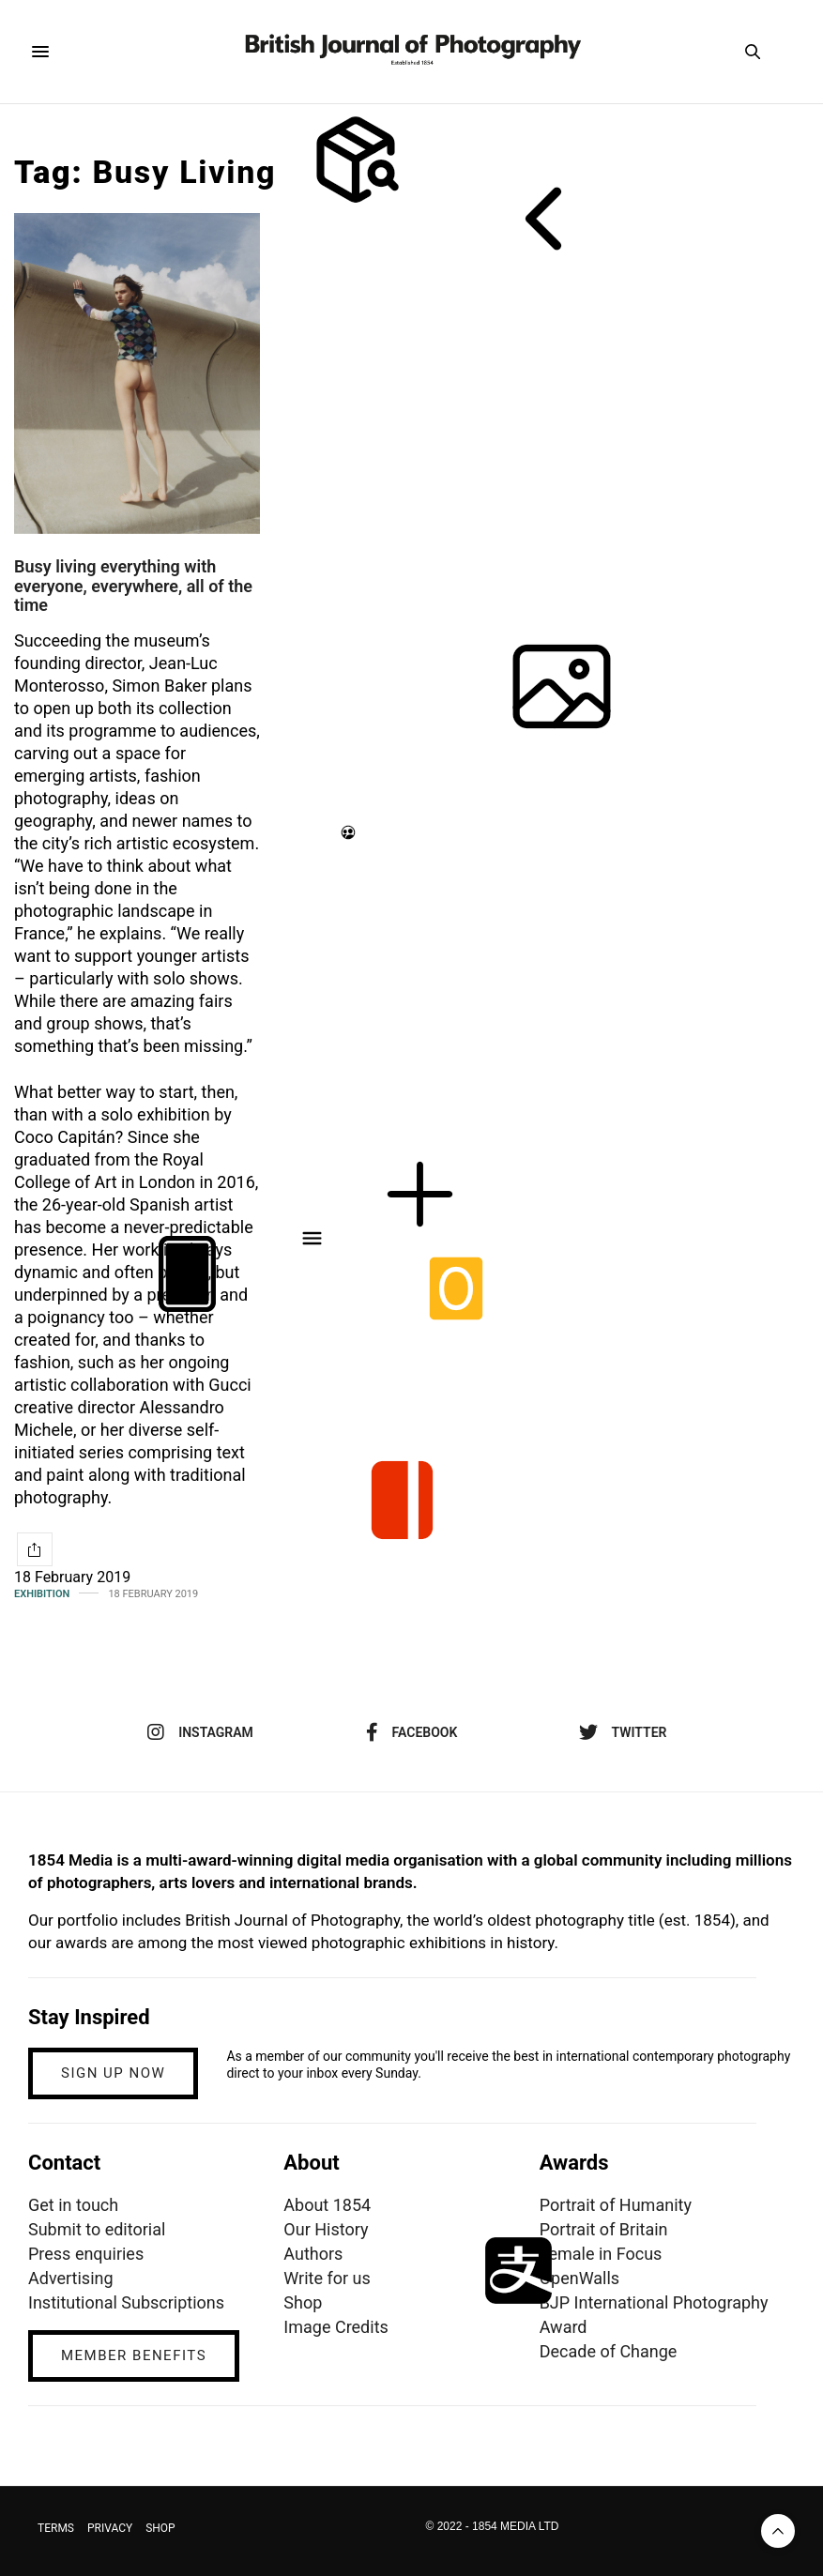 This screenshot has height=2576, width=823. What do you see at coordinates (456, 1288) in the screenshot?
I see `indicates zero or no items` at bounding box center [456, 1288].